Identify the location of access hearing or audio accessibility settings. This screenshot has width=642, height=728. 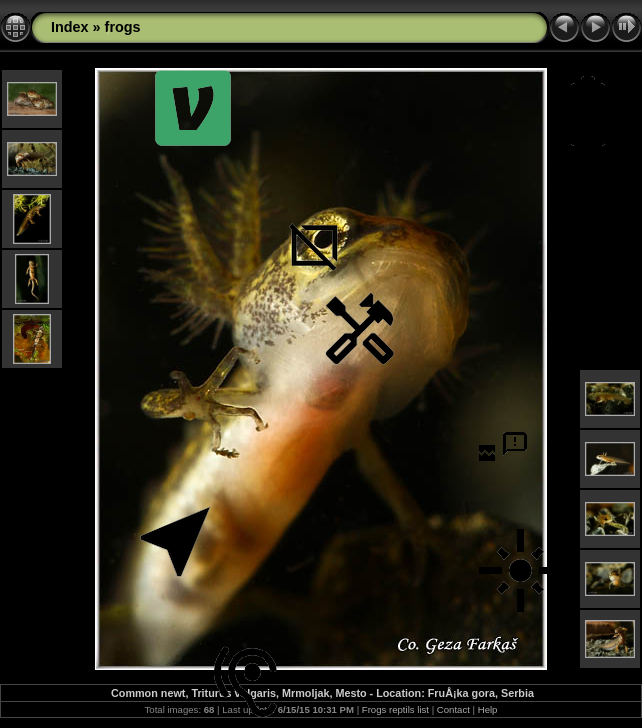
(245, 682).